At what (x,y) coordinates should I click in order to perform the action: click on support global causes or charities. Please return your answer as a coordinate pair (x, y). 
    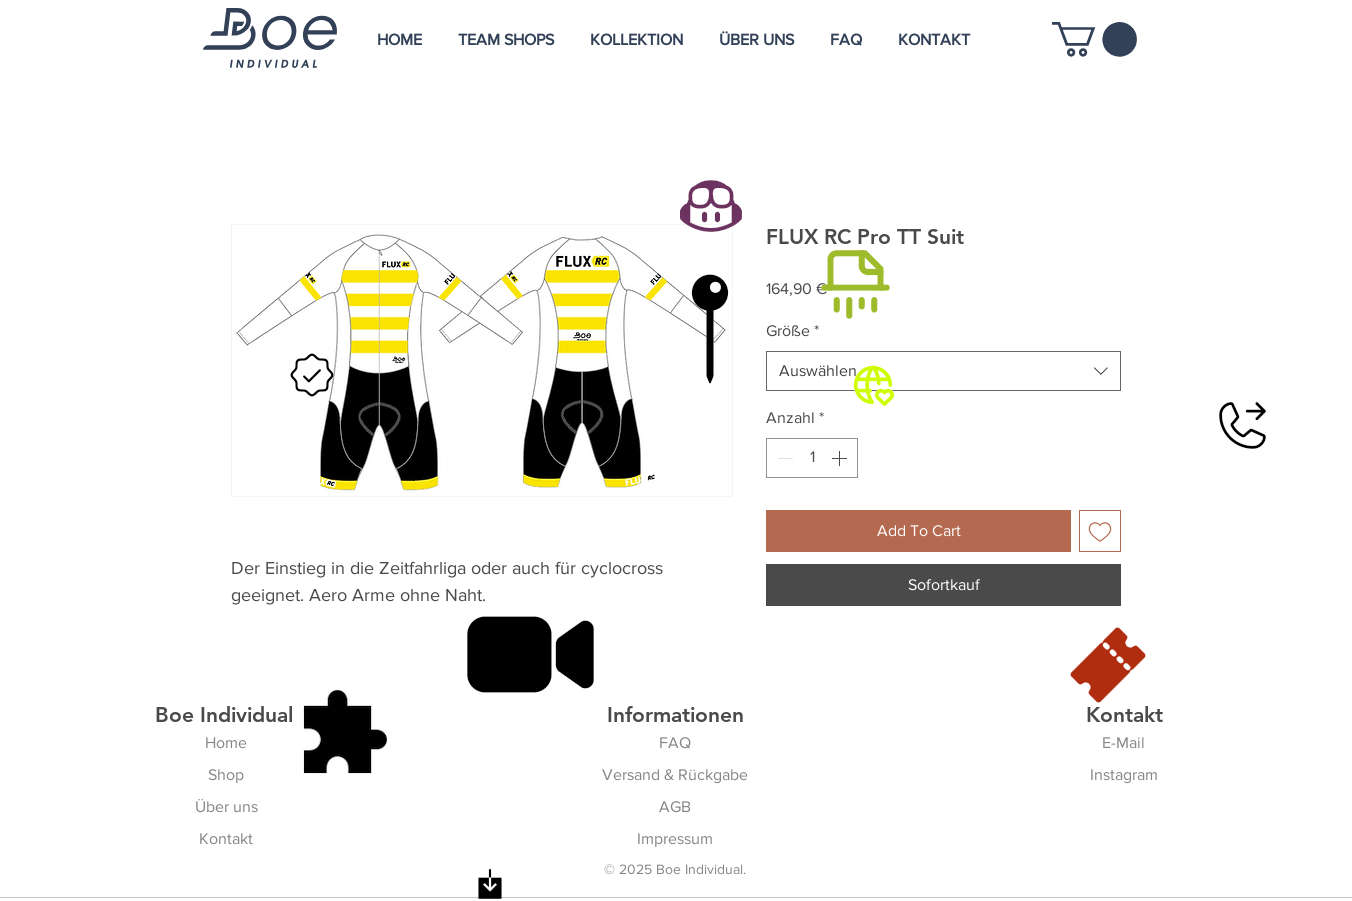
    Looking at the image, I should click on (873, 385).